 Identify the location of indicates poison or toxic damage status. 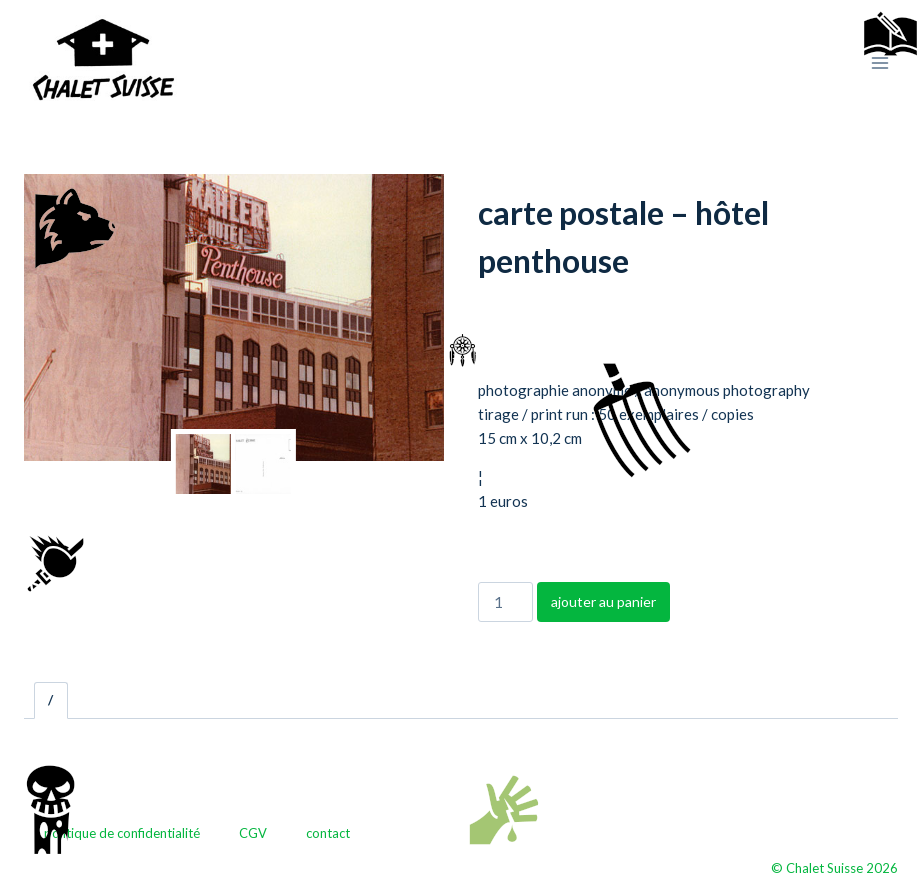
(49, 809).